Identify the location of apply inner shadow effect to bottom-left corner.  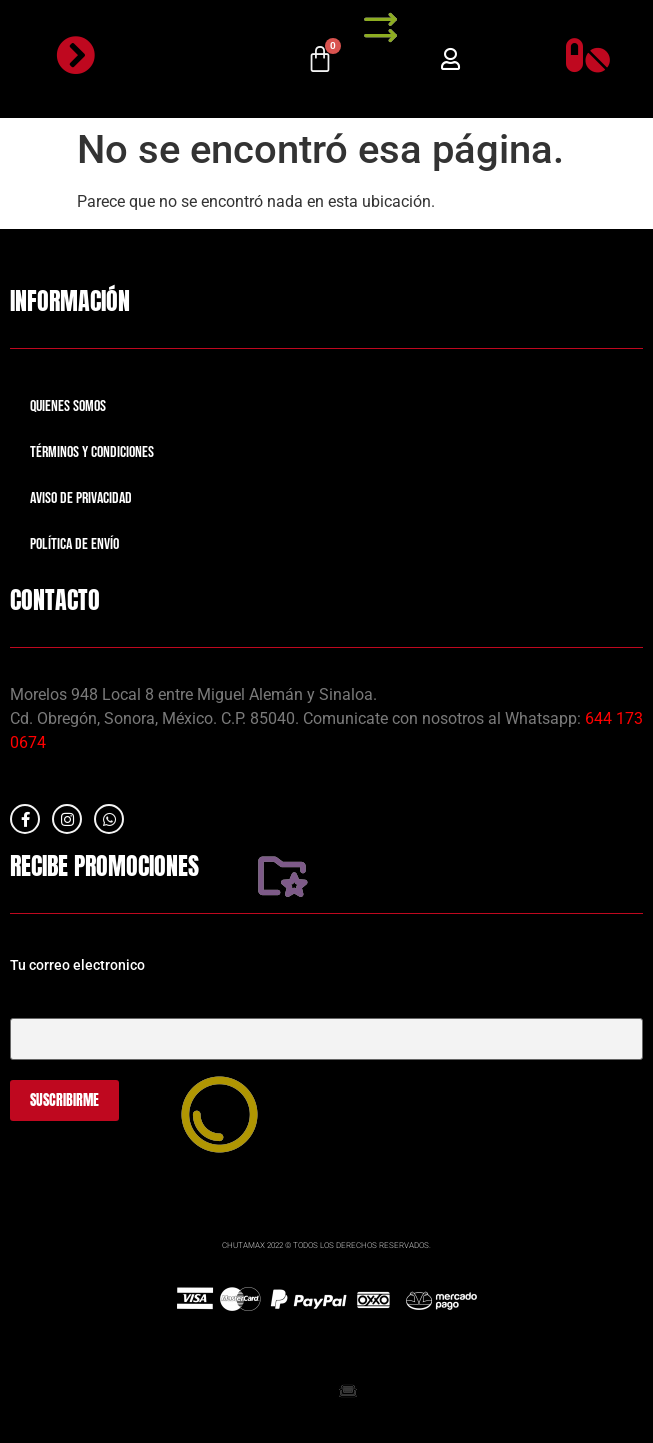
(219, 1114).